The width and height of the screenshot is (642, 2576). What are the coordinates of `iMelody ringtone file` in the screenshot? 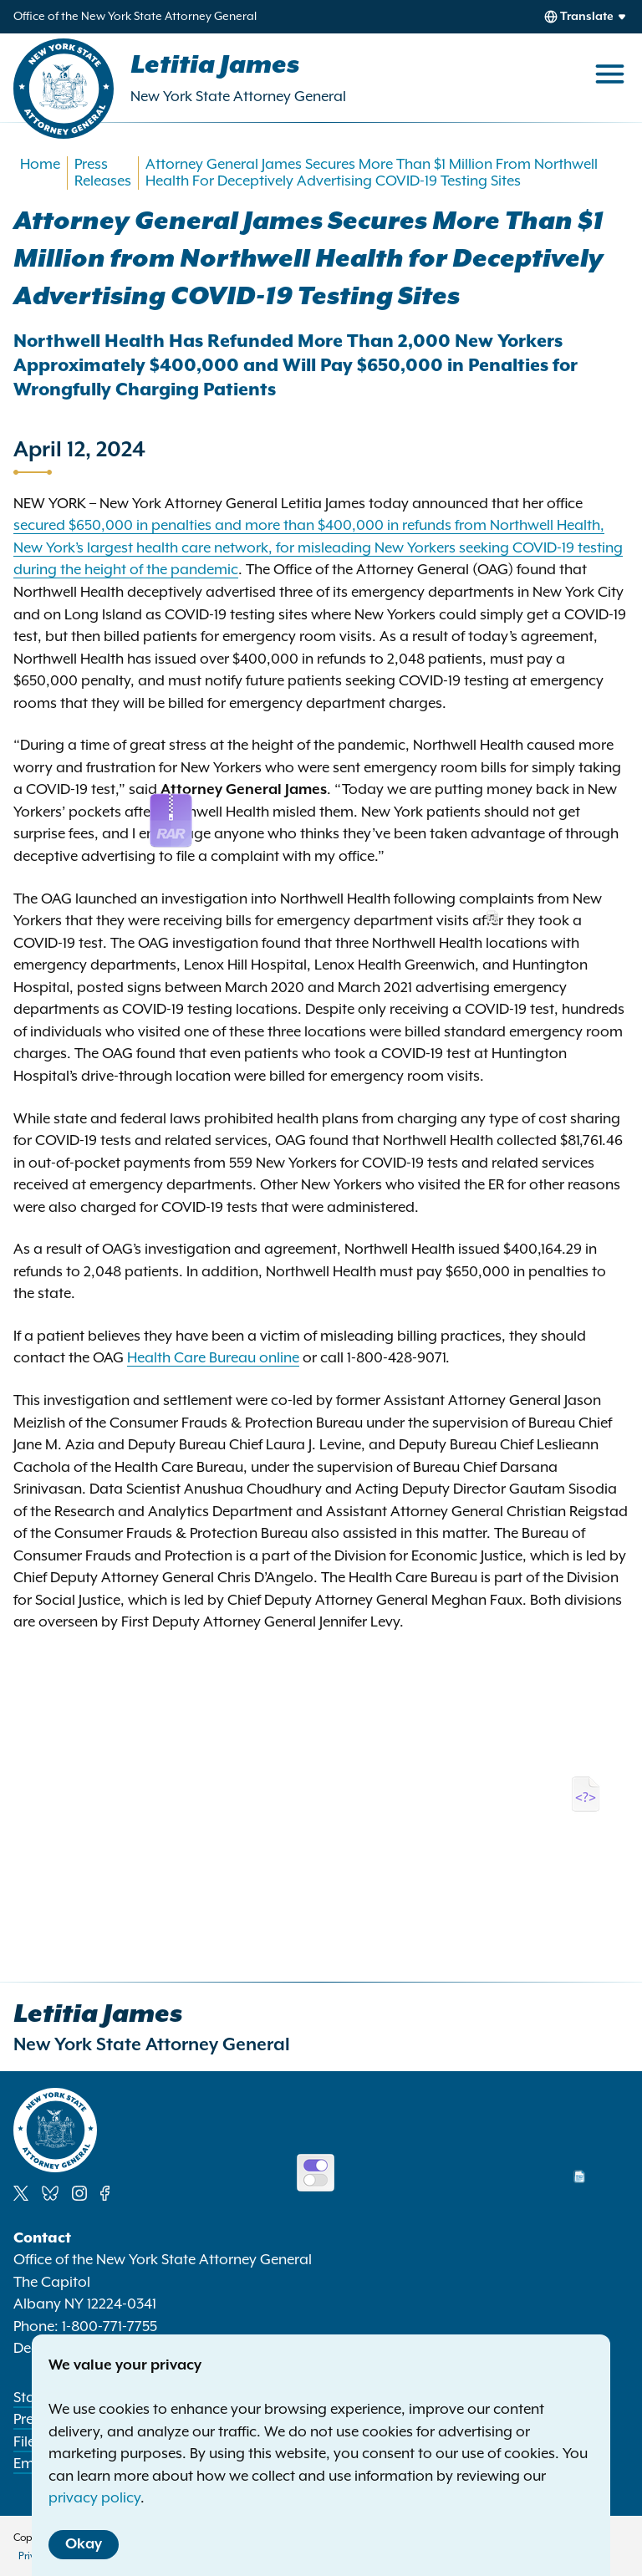 It's located at (492, 917).